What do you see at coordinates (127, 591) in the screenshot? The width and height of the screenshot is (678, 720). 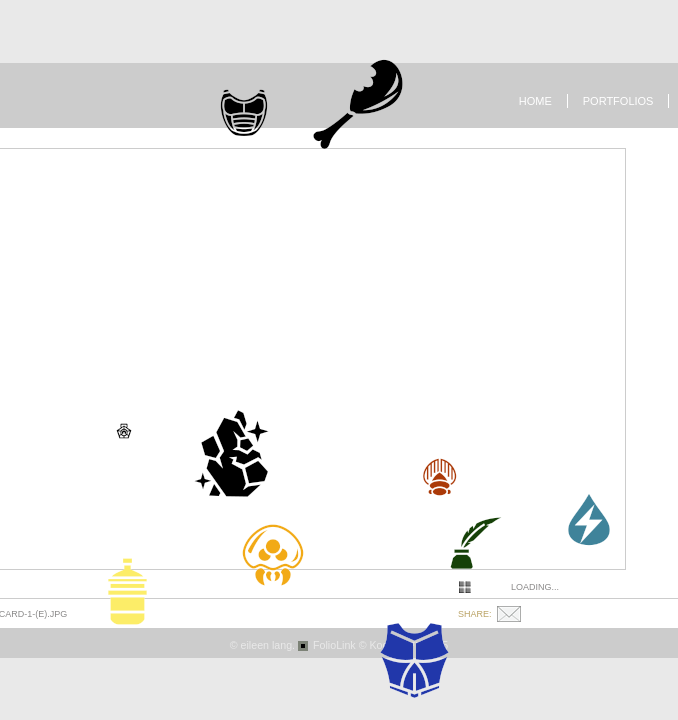 I see `track water intake or hydration` at bounding box center [127, 591].